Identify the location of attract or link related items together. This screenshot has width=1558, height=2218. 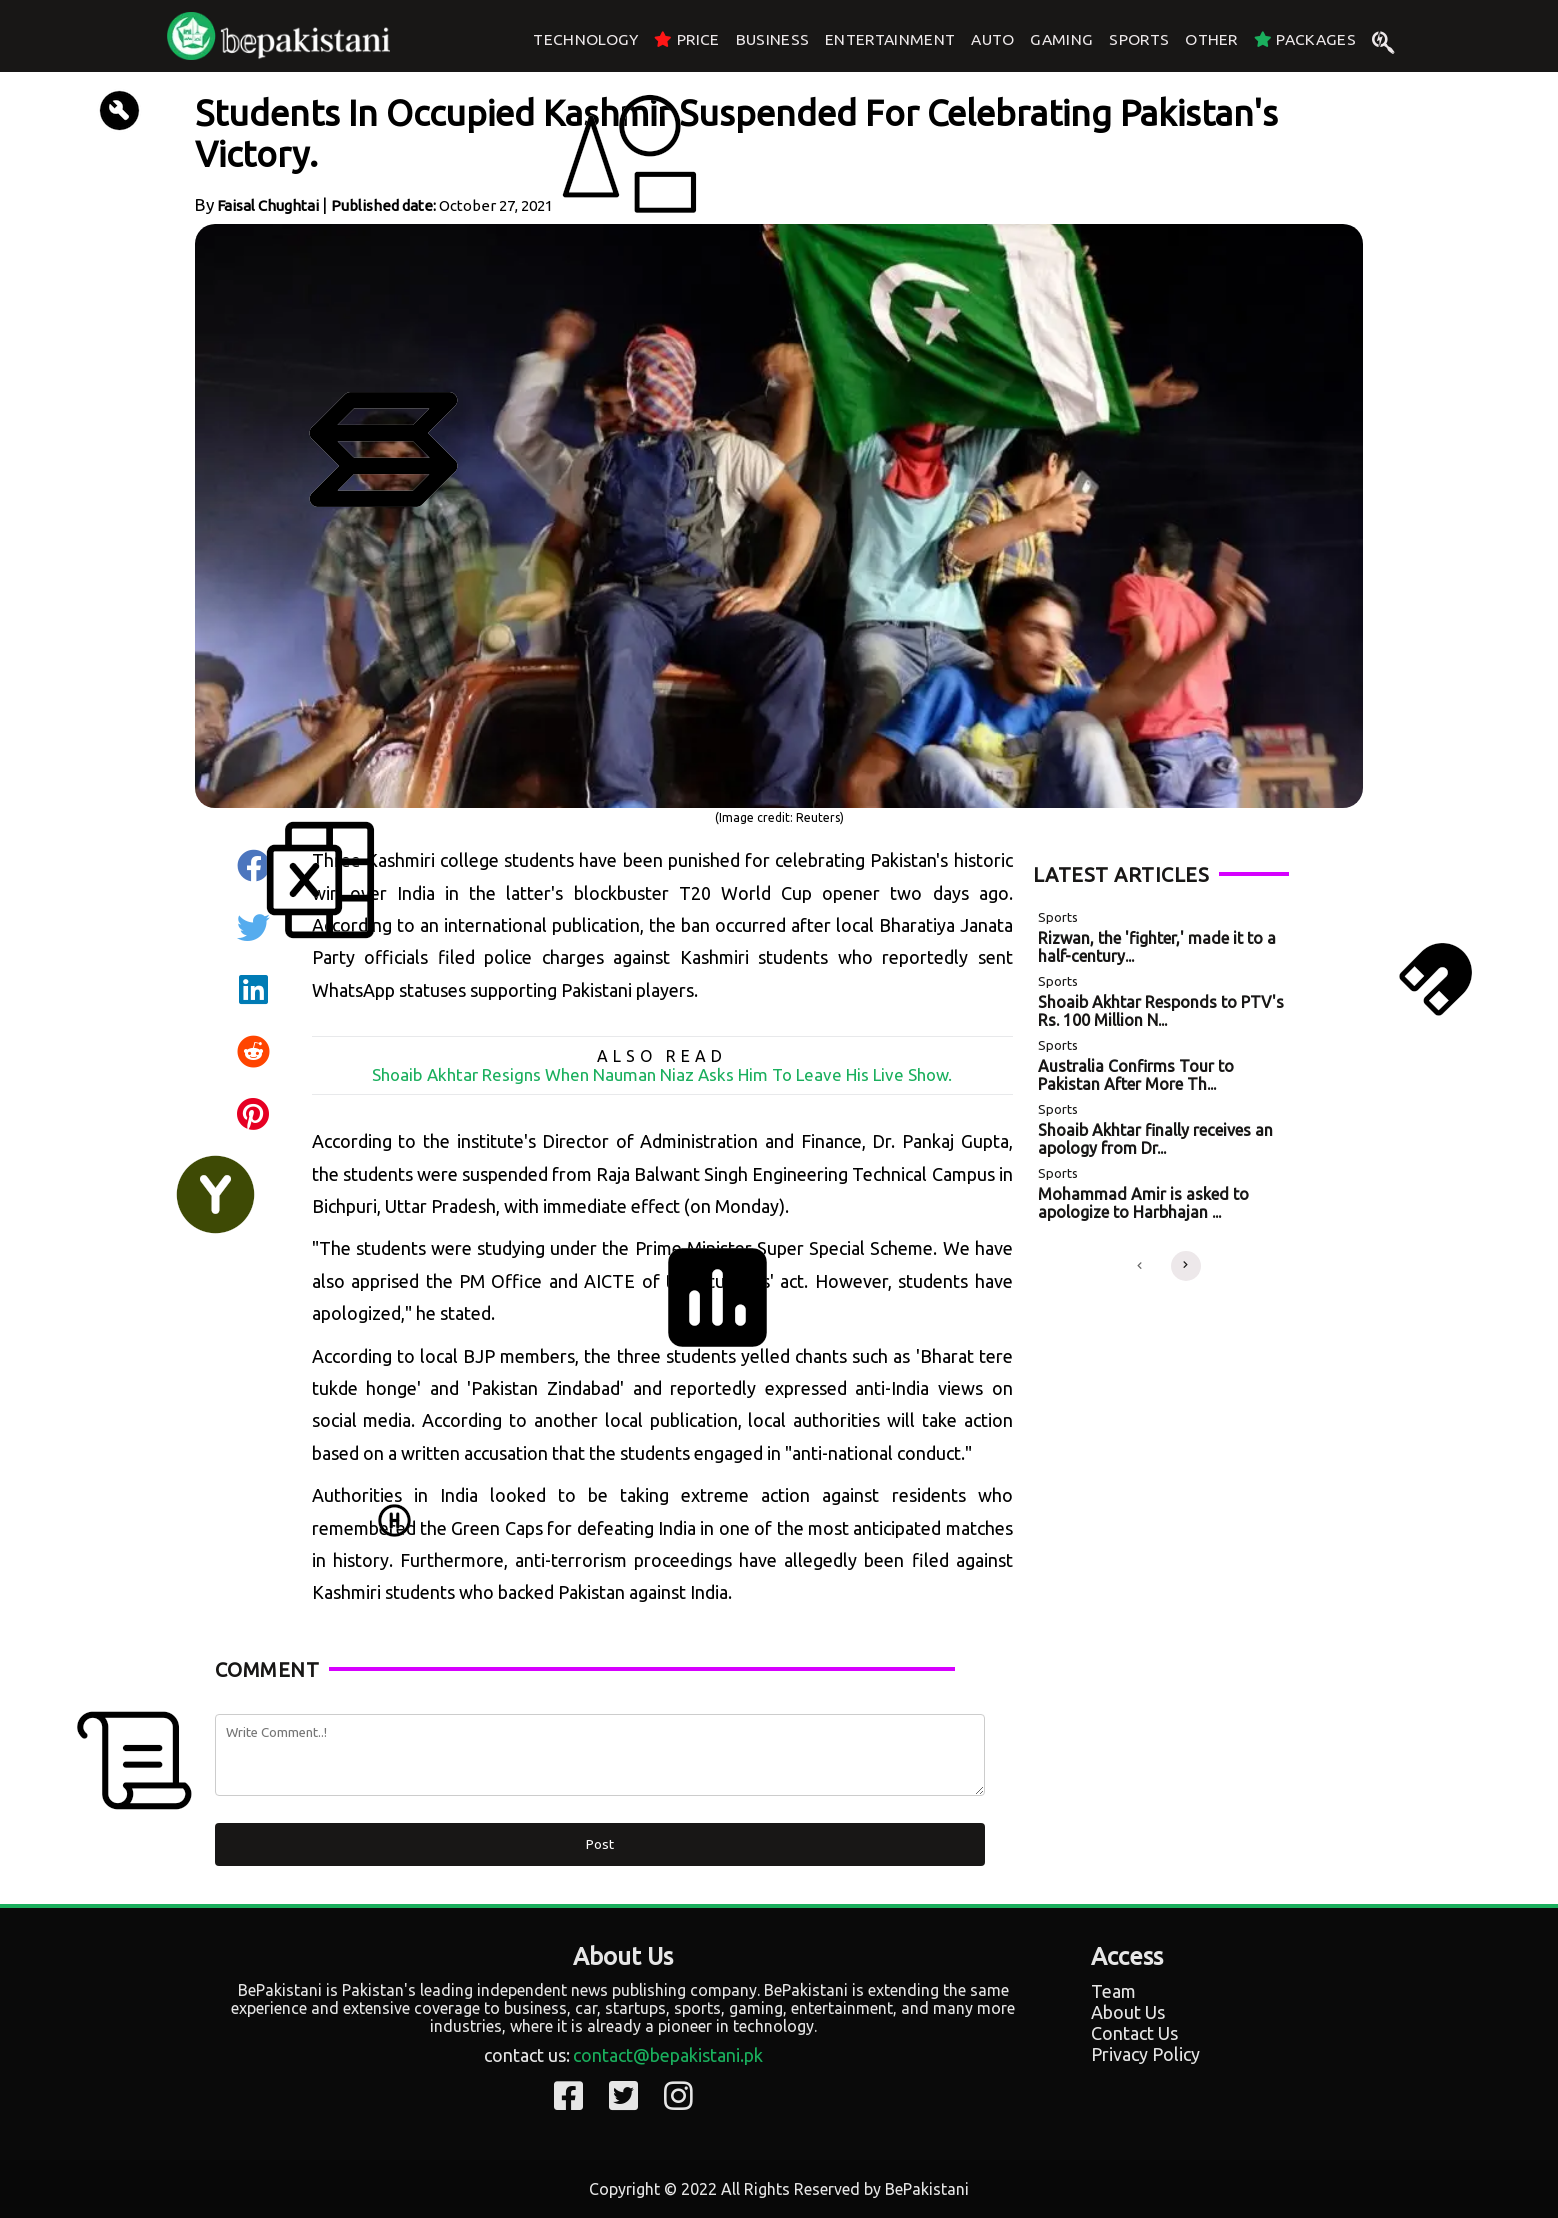
(1437, 978).